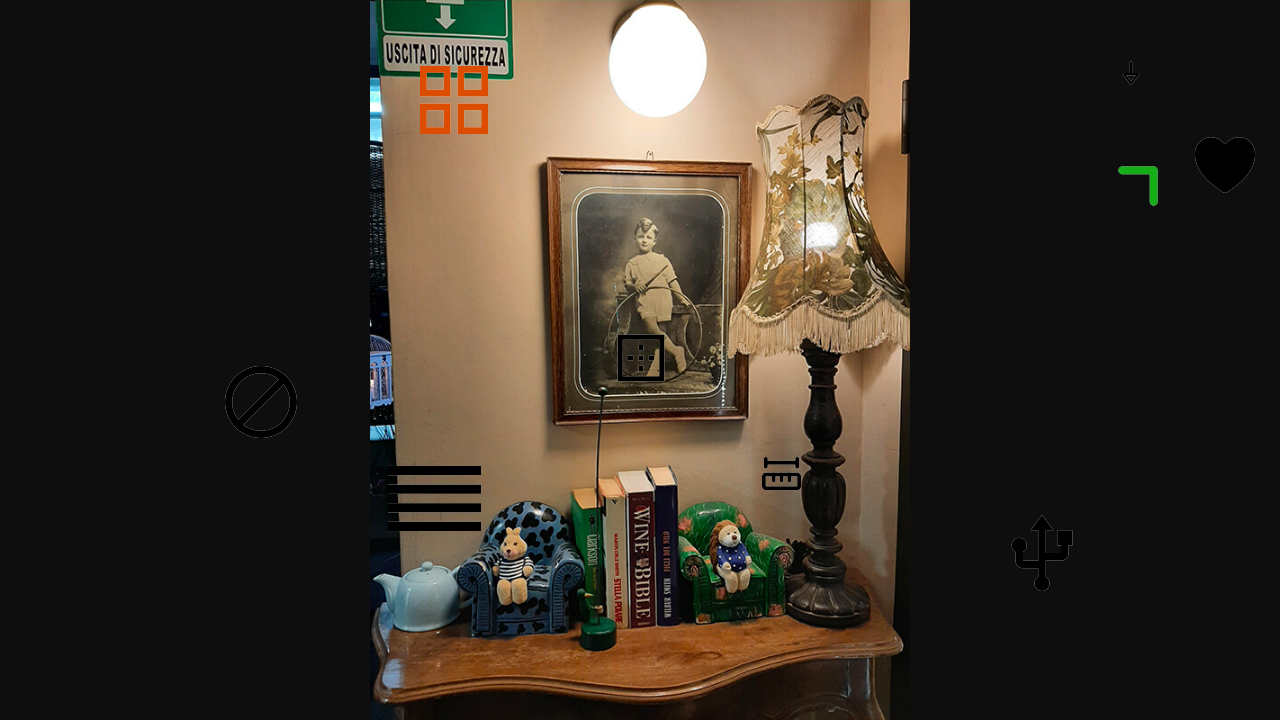 The image size is (1280, 720). Describe the element at coordinates (1042, 553) in the screenshot. I see `indicates USB connection available` at that location.